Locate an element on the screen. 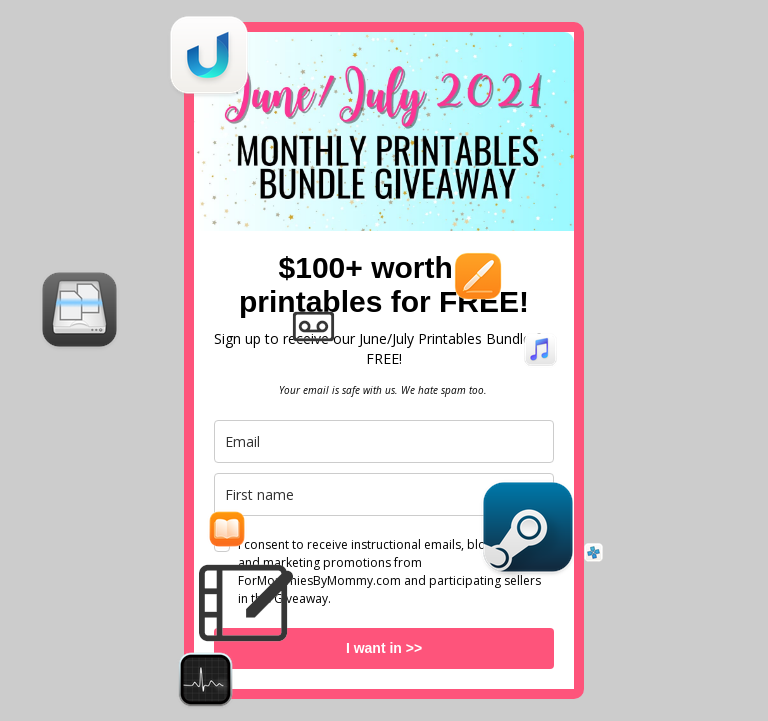 This screenshot has height=721, width=768. graphics tablet input device is located at coordinates (246, 600).